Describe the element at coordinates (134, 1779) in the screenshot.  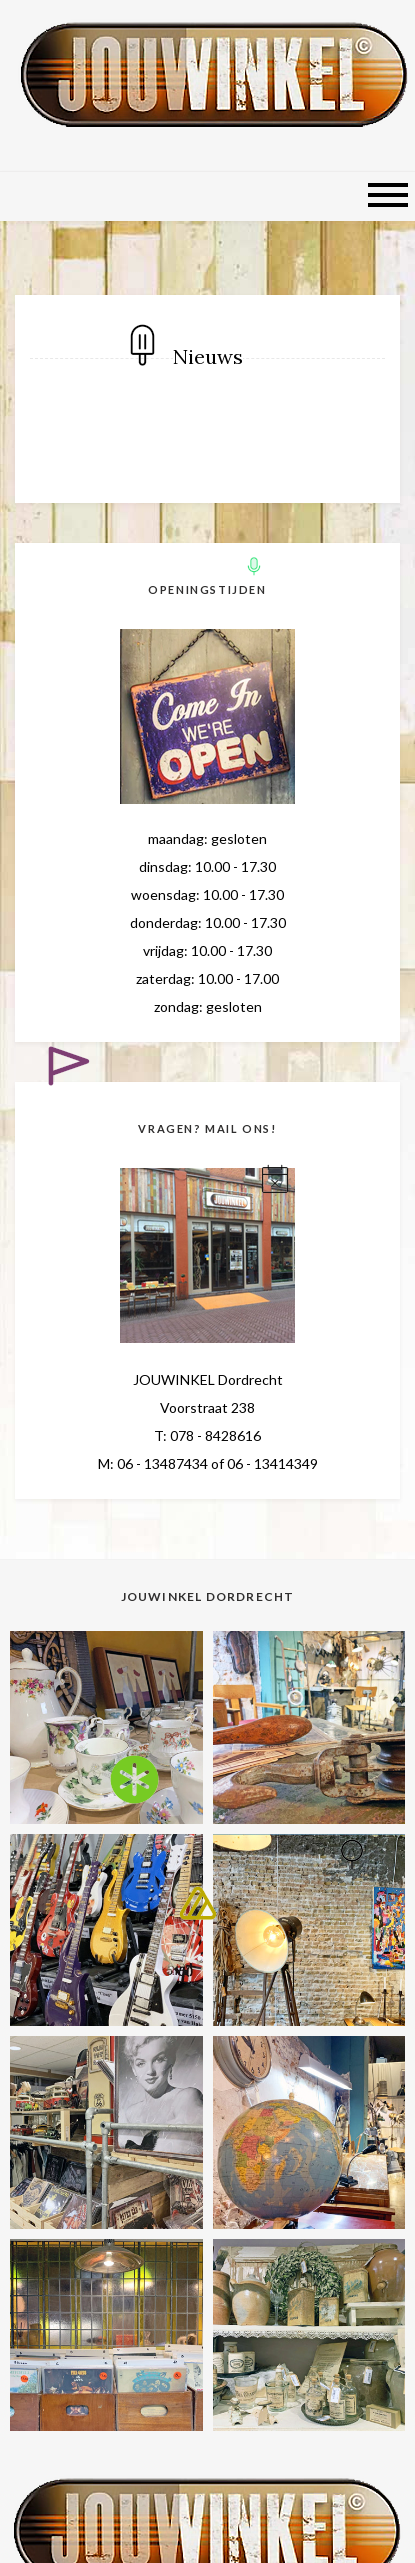
I see `indicates a required field in a form` at that location.